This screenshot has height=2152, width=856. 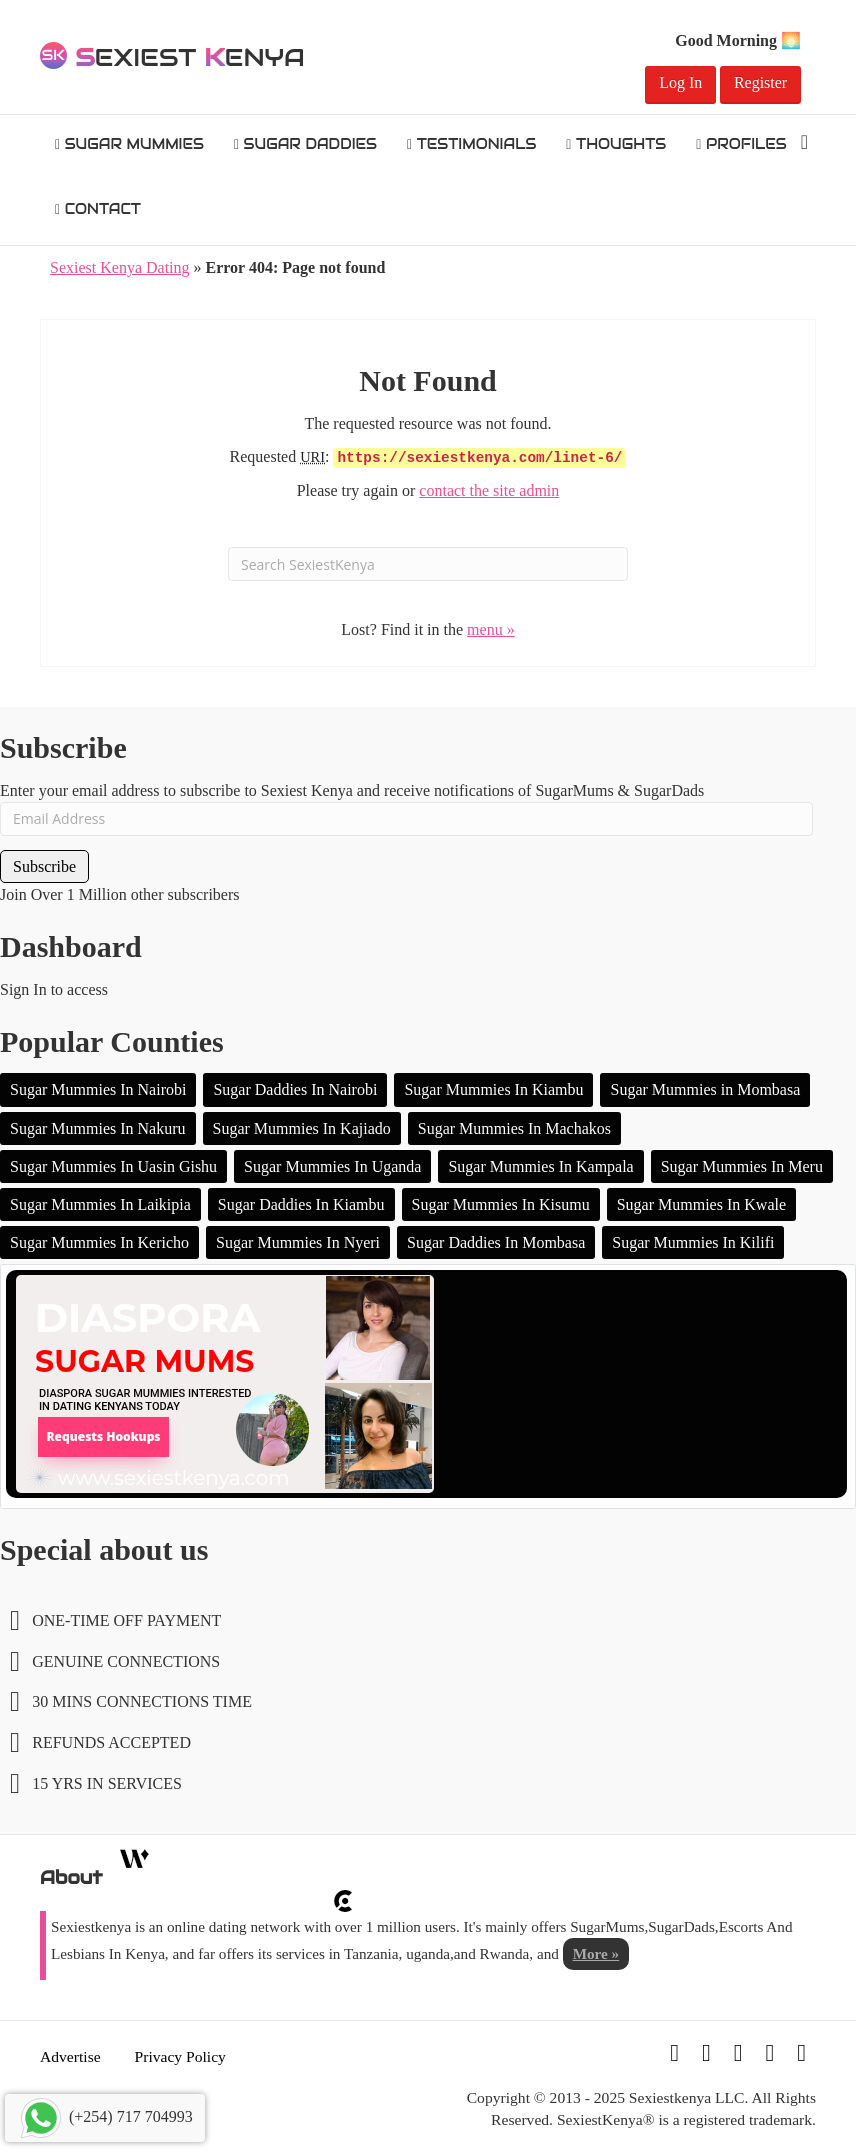 I want to click on clerk authentication service logo, so click(x=343, y=1901).